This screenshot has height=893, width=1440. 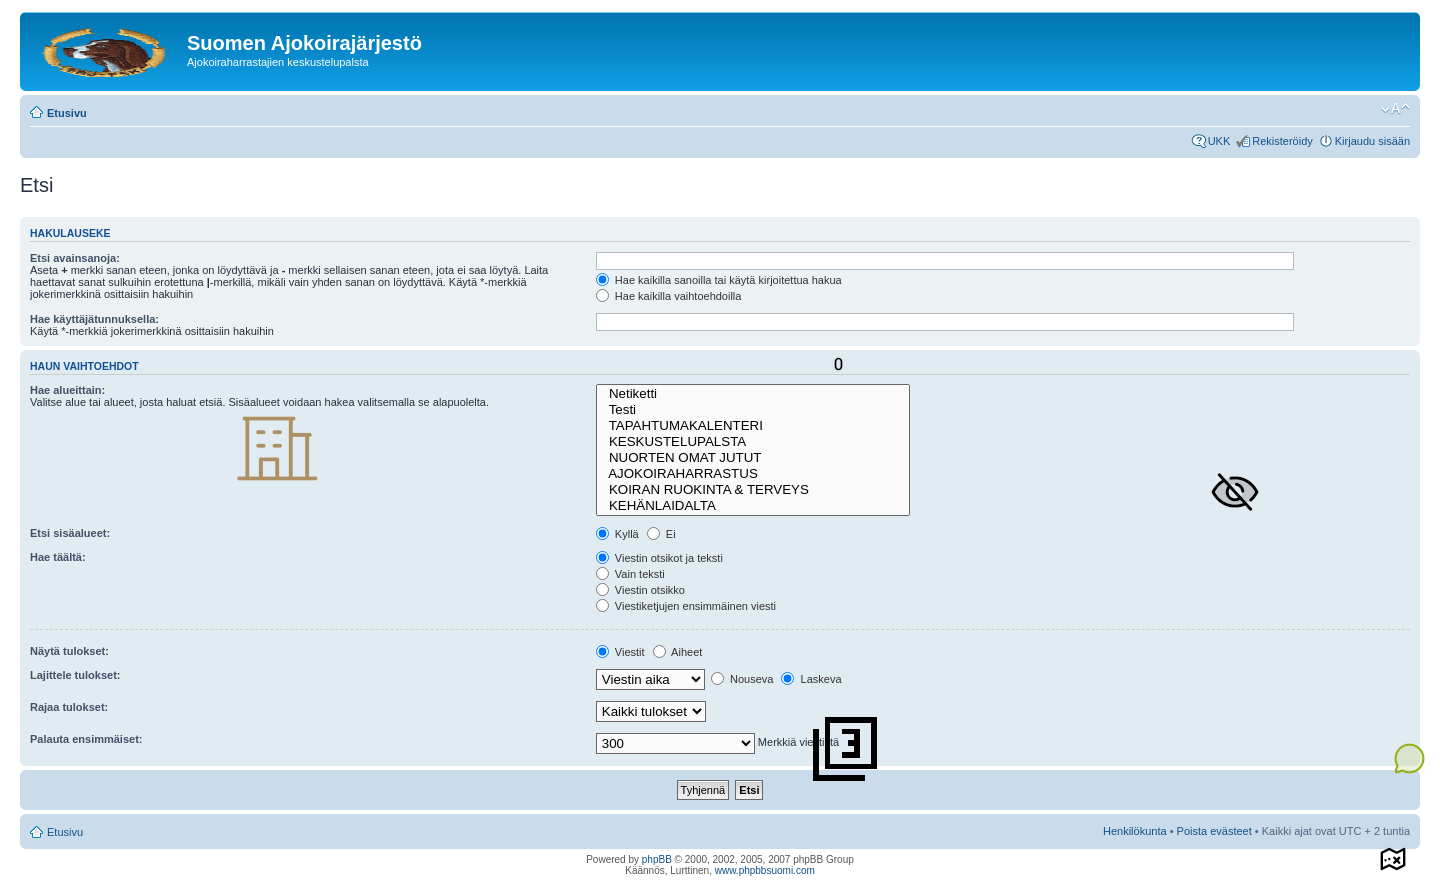 What do you see at coordinates (845, 749) in the screenshot?
I see `apply filter preset 3` at bounding box center [845, 749].